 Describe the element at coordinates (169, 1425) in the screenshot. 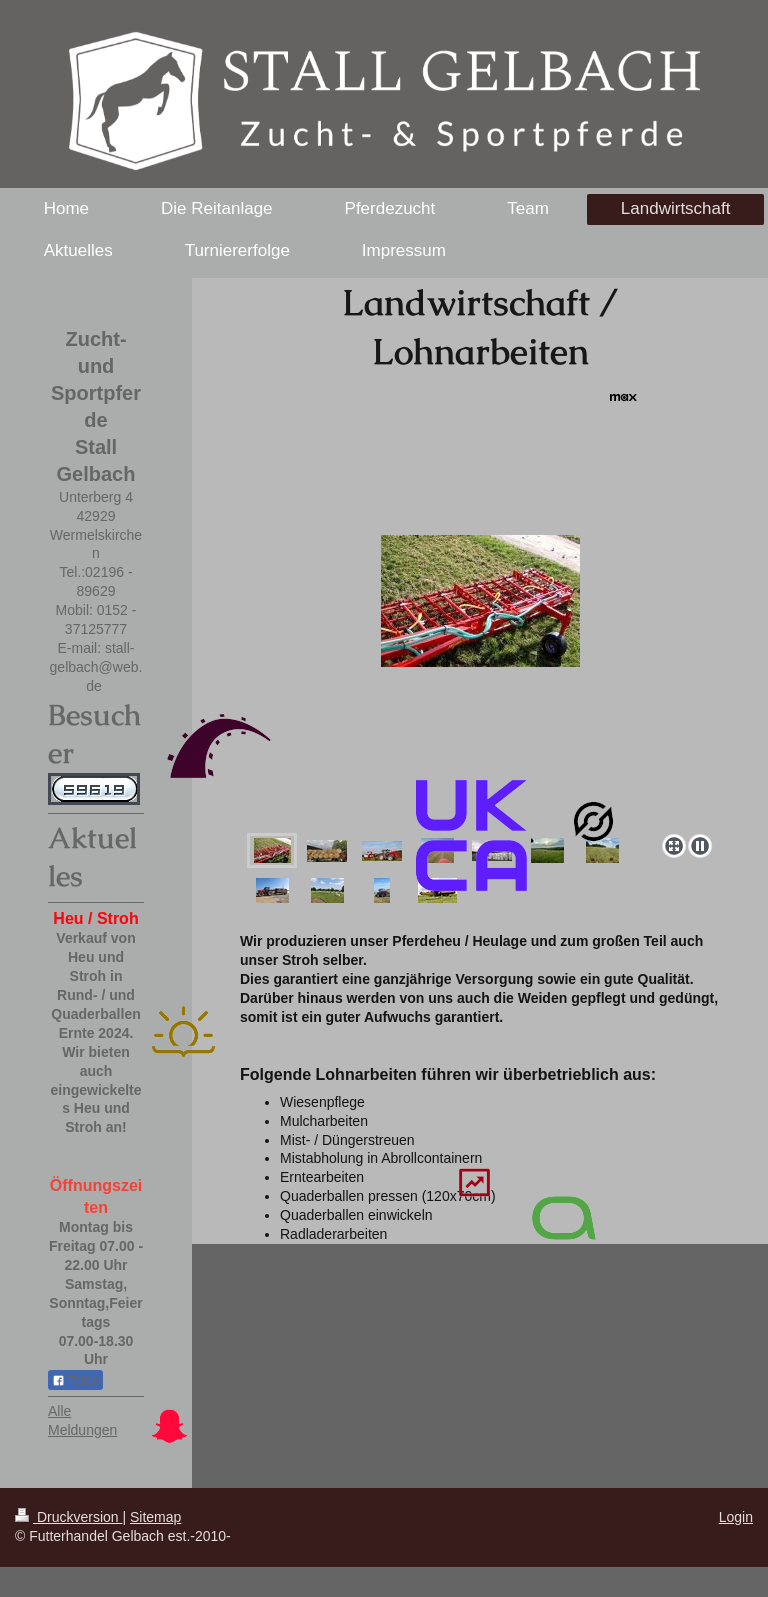

I see `open Snapchat app` at that location.